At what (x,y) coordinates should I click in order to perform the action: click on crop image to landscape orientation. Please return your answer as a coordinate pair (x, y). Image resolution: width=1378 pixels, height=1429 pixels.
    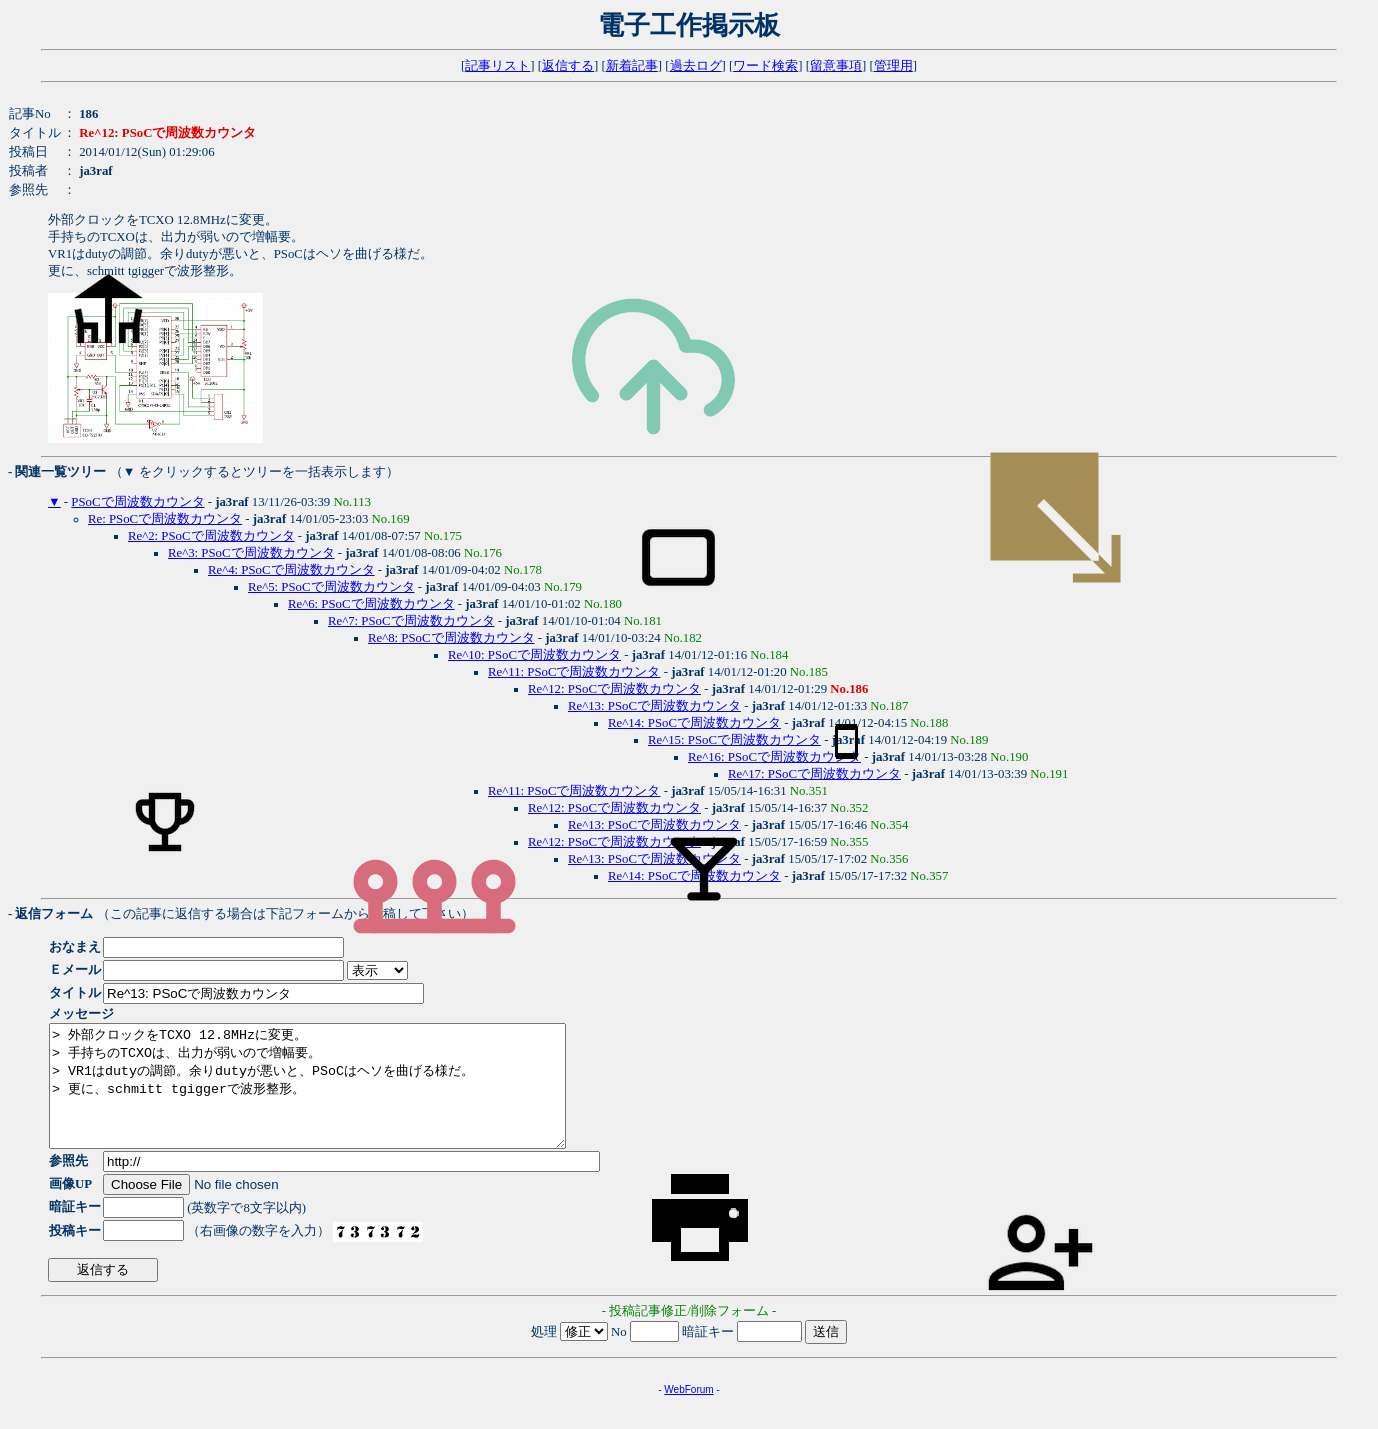
    Looking at the image, I should click on (678, 557).